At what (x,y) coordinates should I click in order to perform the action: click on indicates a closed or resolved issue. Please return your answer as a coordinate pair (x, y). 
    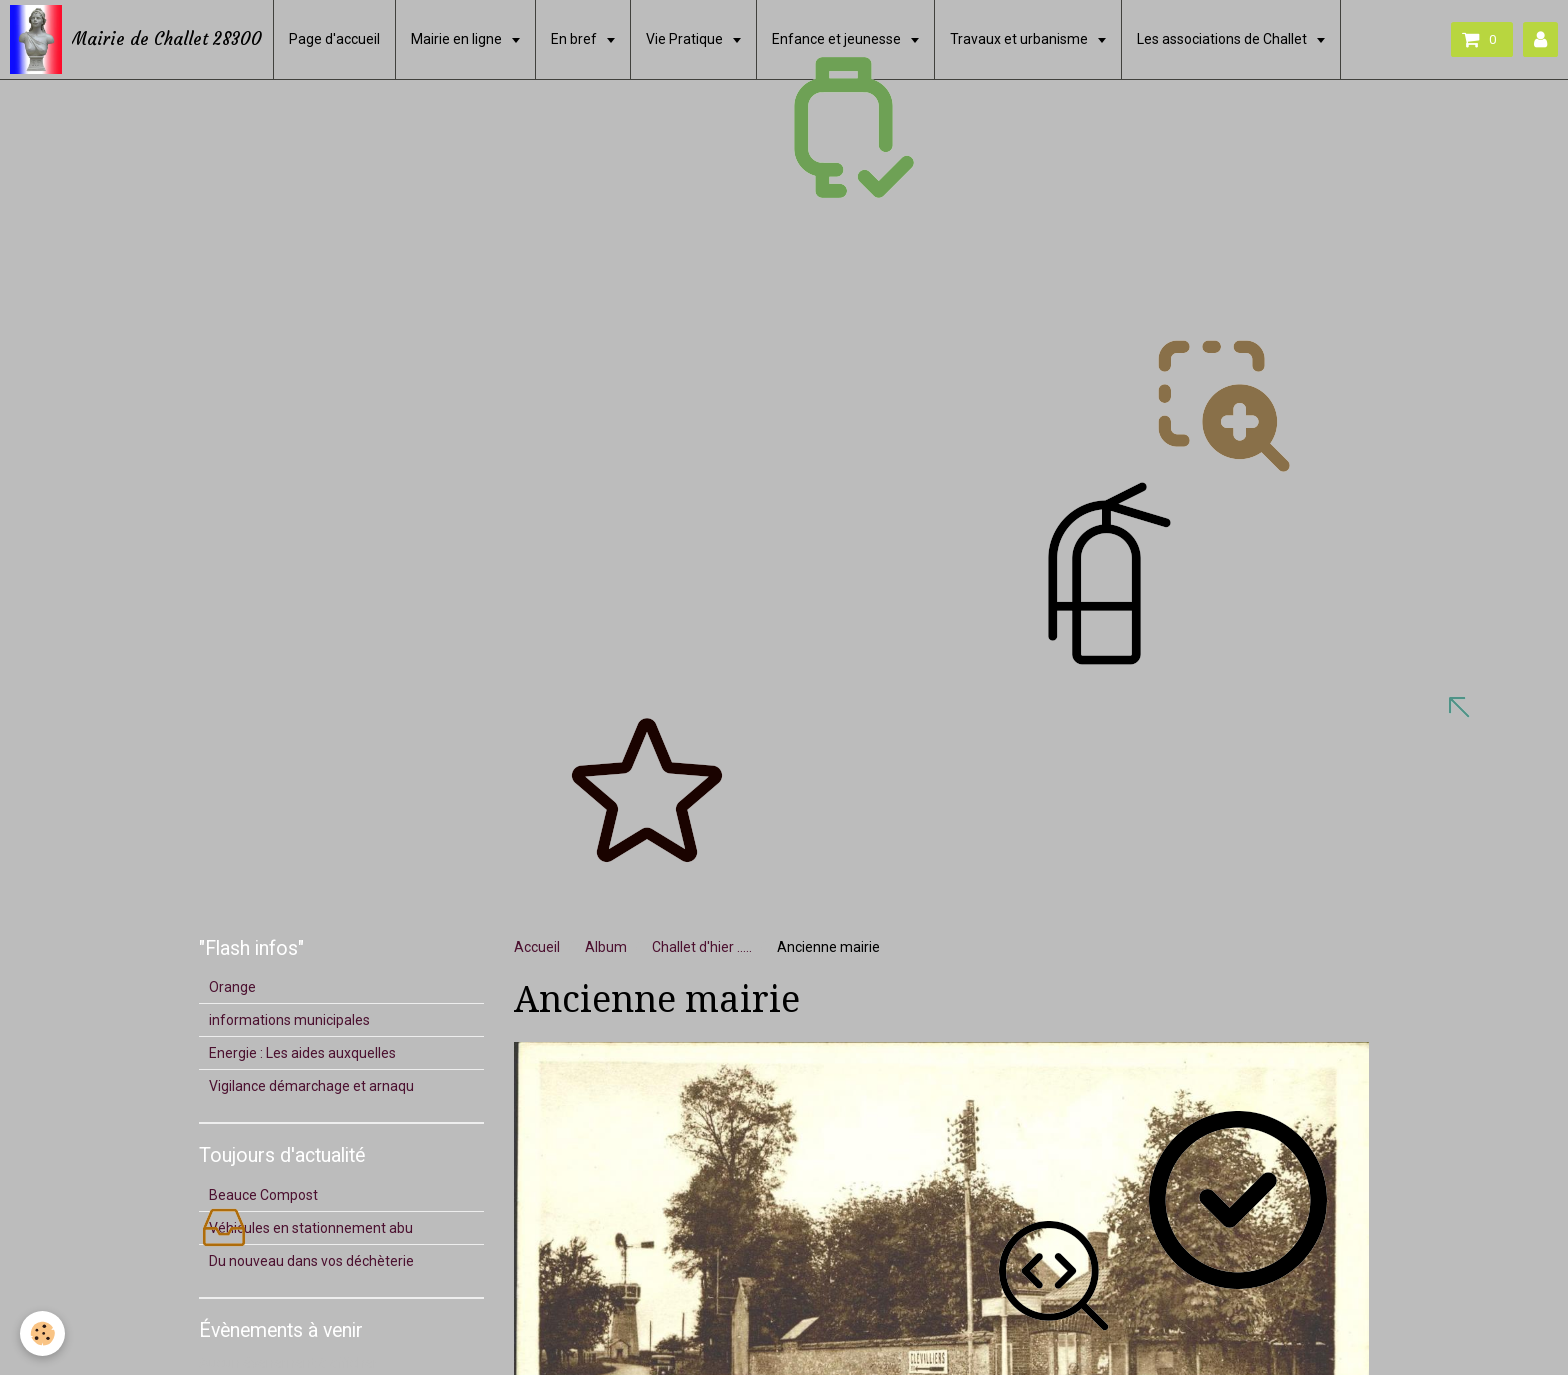
    Looking at the image, I should click on (1238, 1200).